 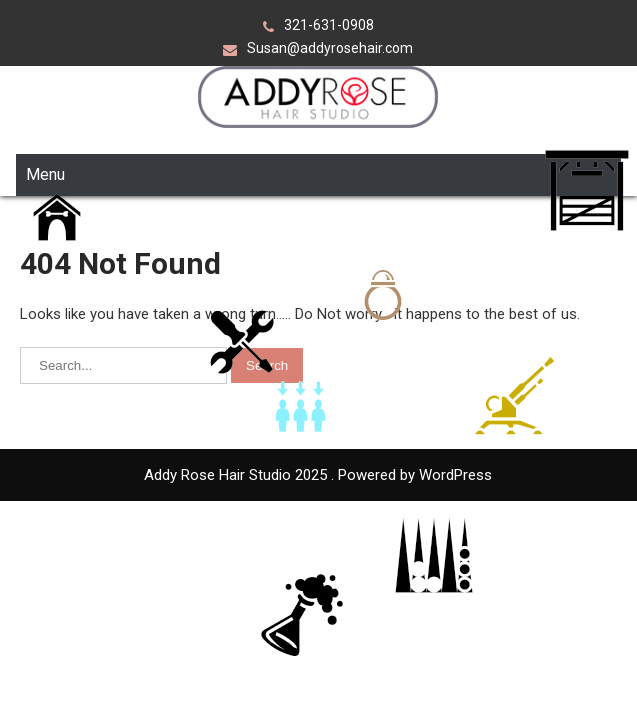 What do you see at coordinates (383, 295) in the screenshot?
I see `access global or worldwide settings` at bounding box center [383, 295].